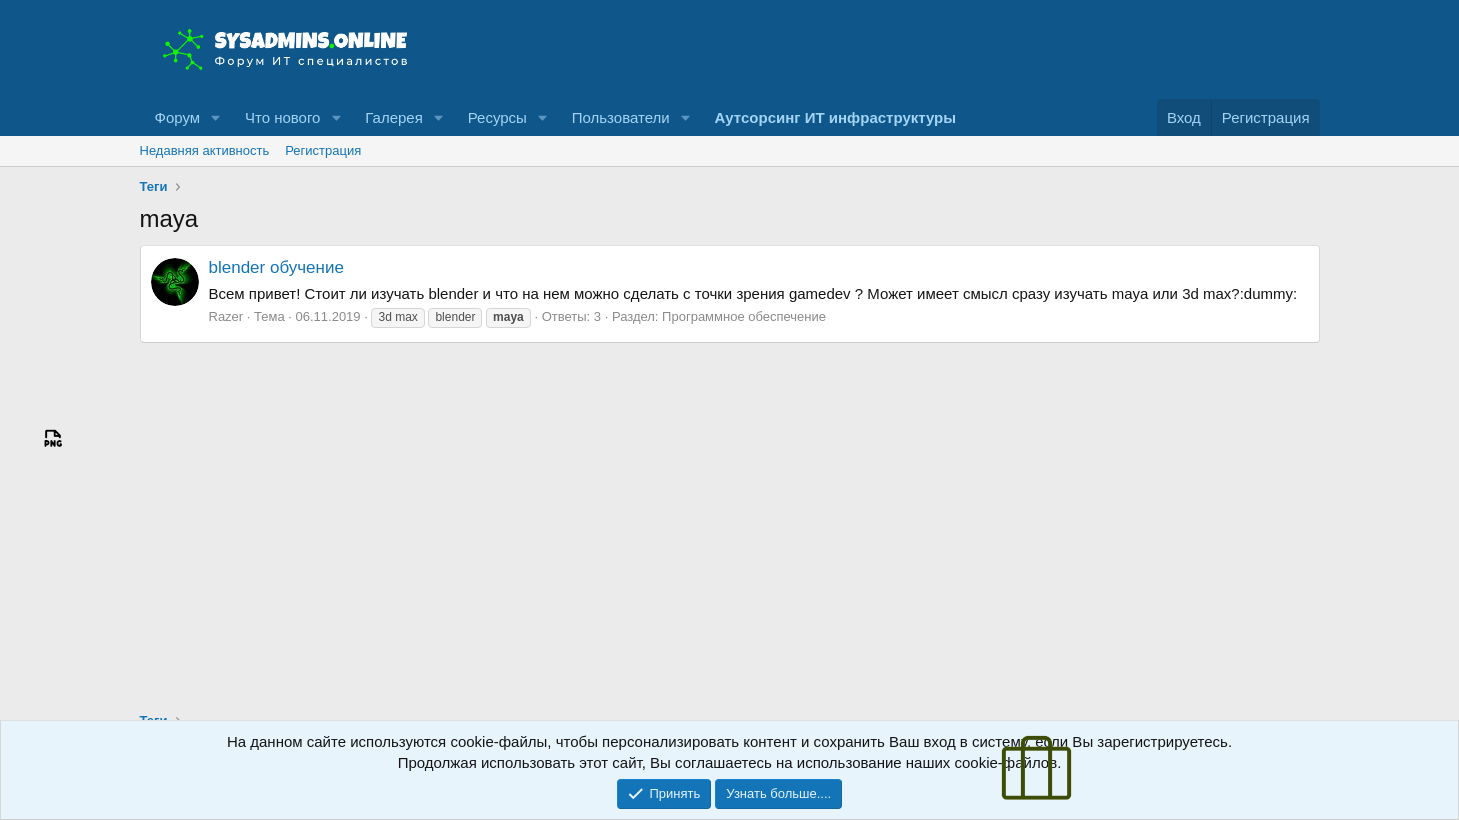 The width and height of the screenshot is (1459, 820). Describe the element at coordinates (53, 439) in the screenshot. I see `a png image file` at that location.